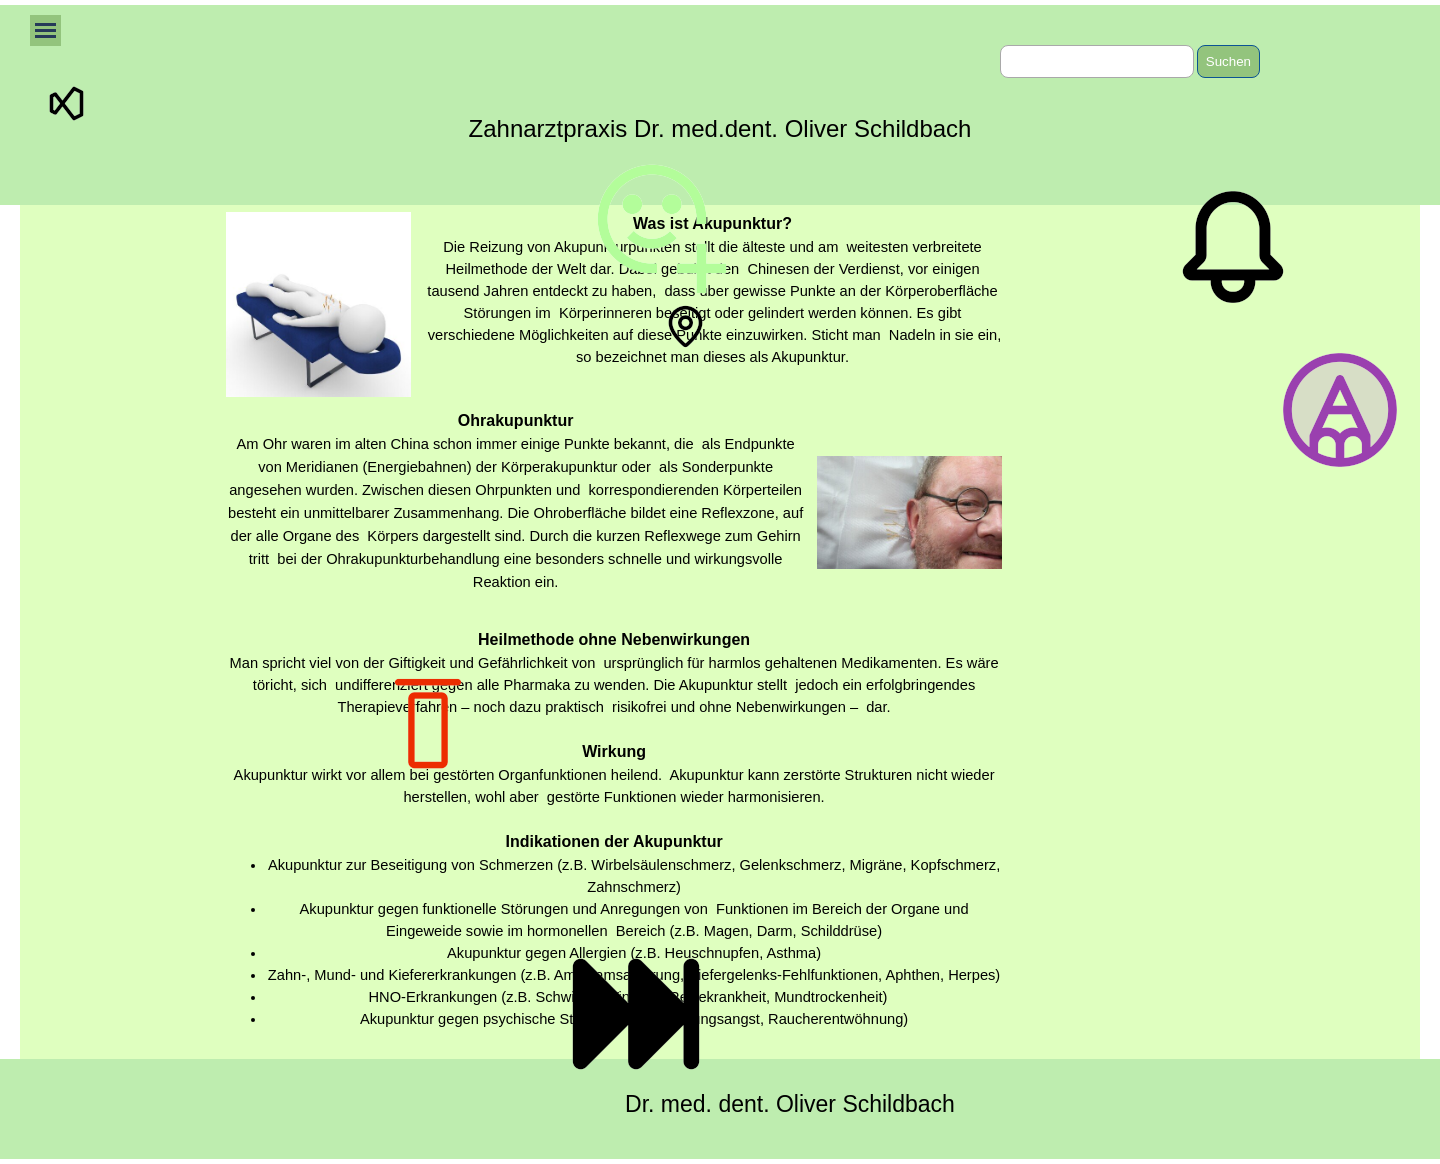 Image resolution: width=1440 pixels, height=1164 pixels. What do you see at coordinates (636, 1014) in the screenshot?
I see `skip to next track` at bounding box center [636, 1014].